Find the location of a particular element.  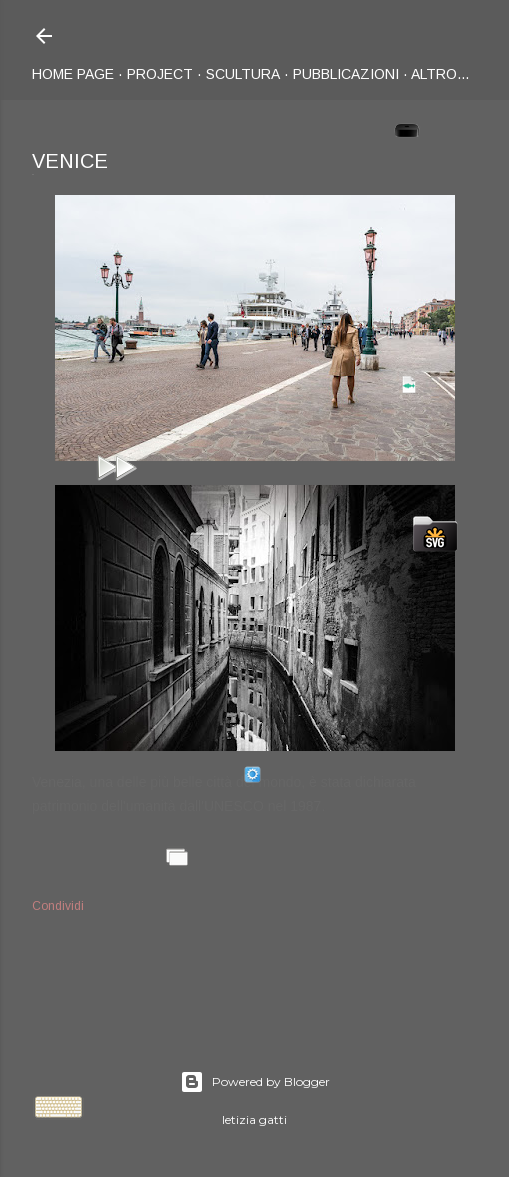

audio file thumbnail in media browser is located at coordinates (409, 385).